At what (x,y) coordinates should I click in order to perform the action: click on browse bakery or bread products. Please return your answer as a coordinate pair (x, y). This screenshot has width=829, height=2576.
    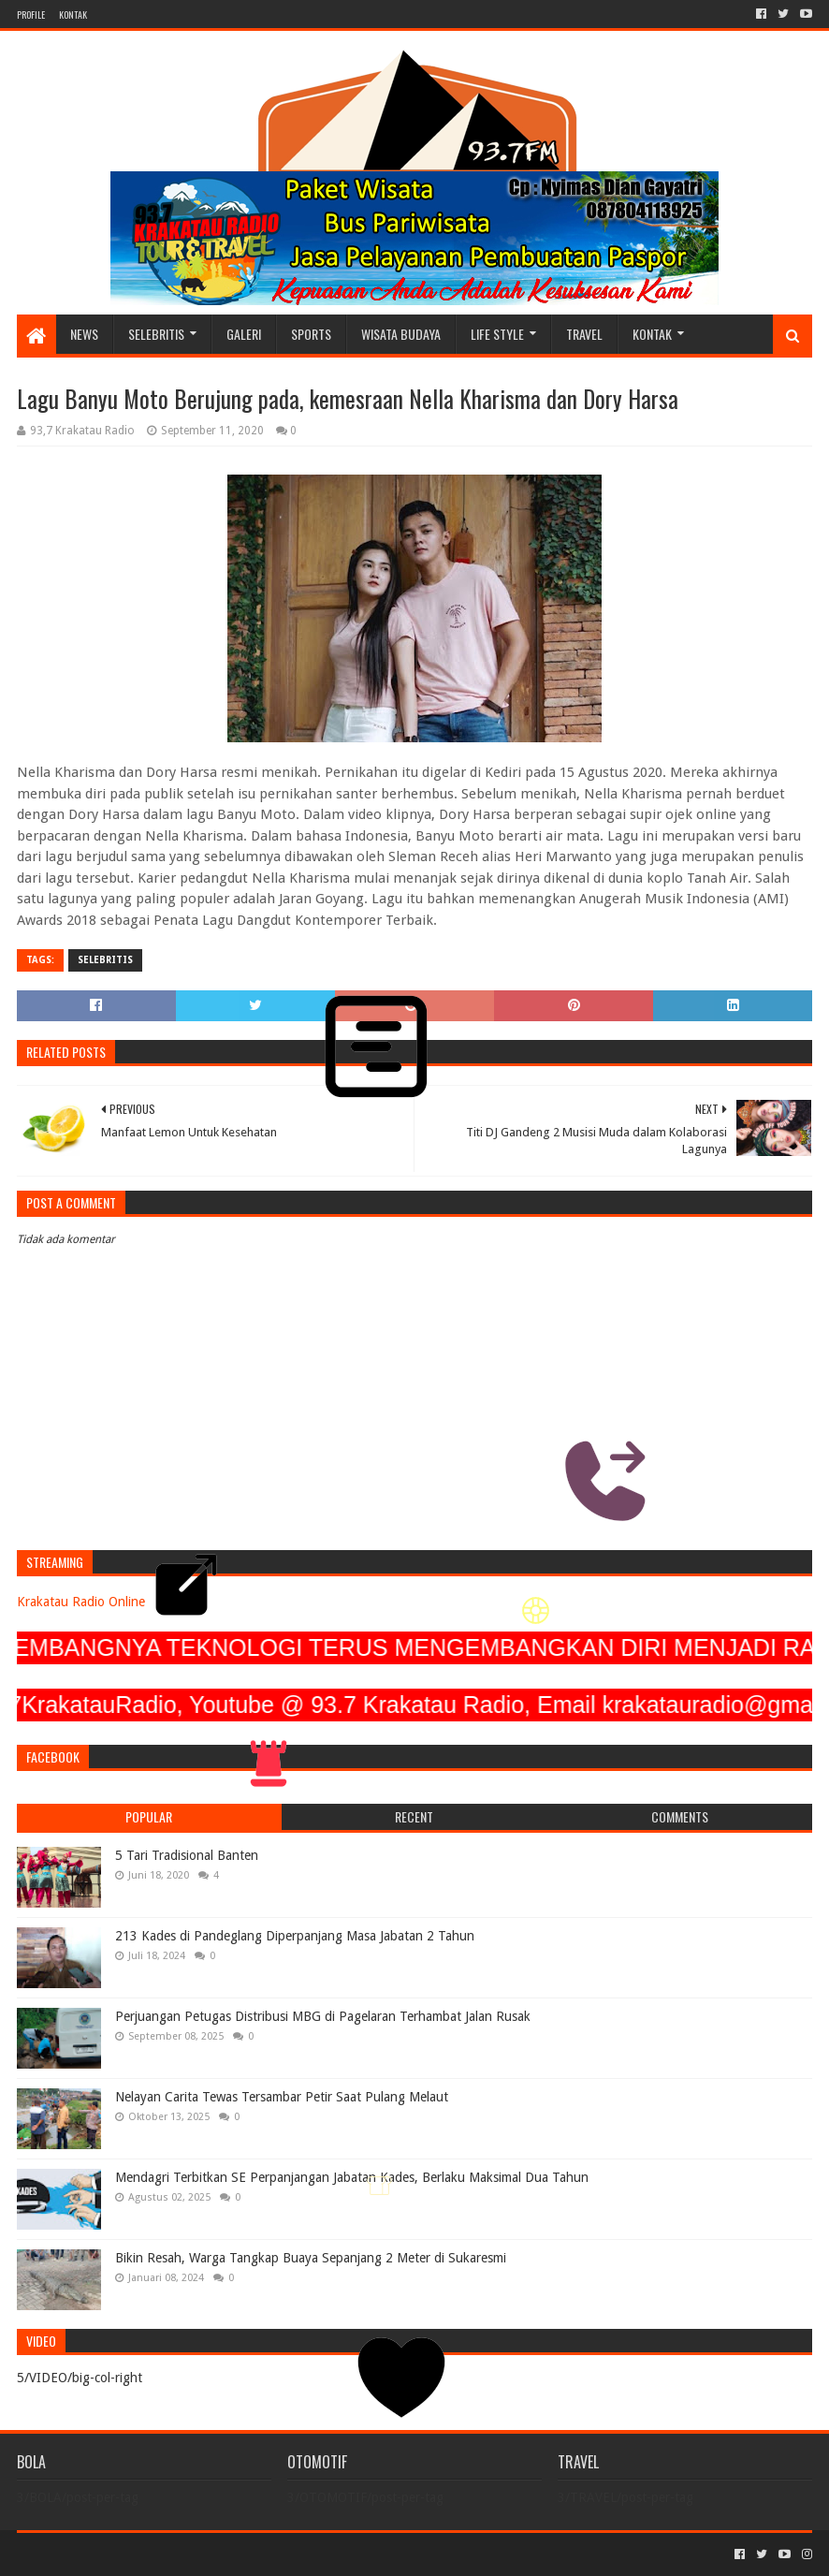
    Looking at the image, I should click on (380, 2186).